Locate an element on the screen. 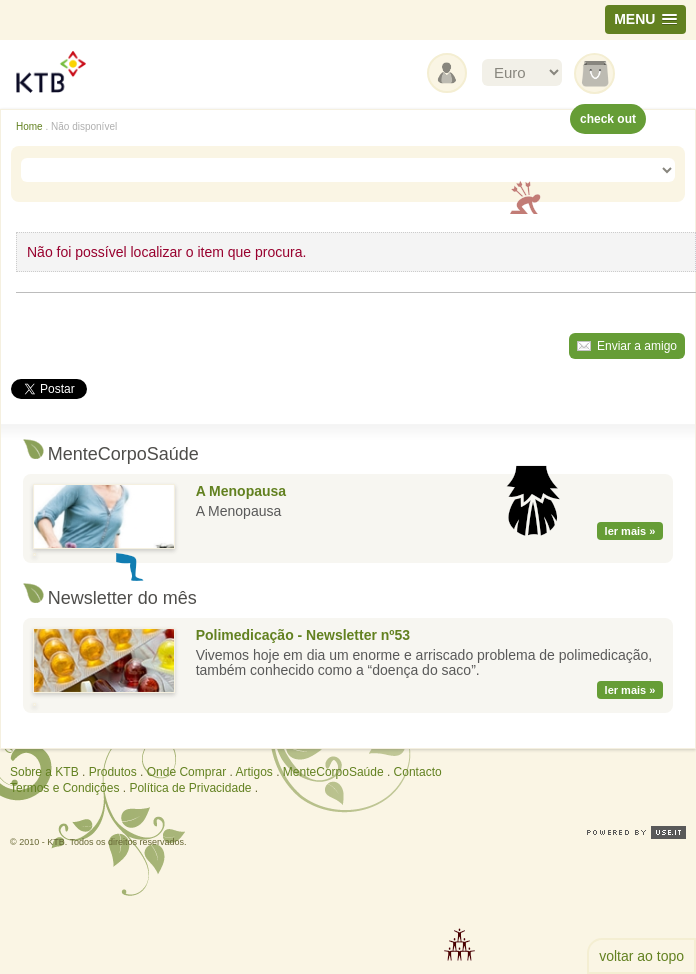  view team hierarchy or organization structure is located at coordinates (459, 944).